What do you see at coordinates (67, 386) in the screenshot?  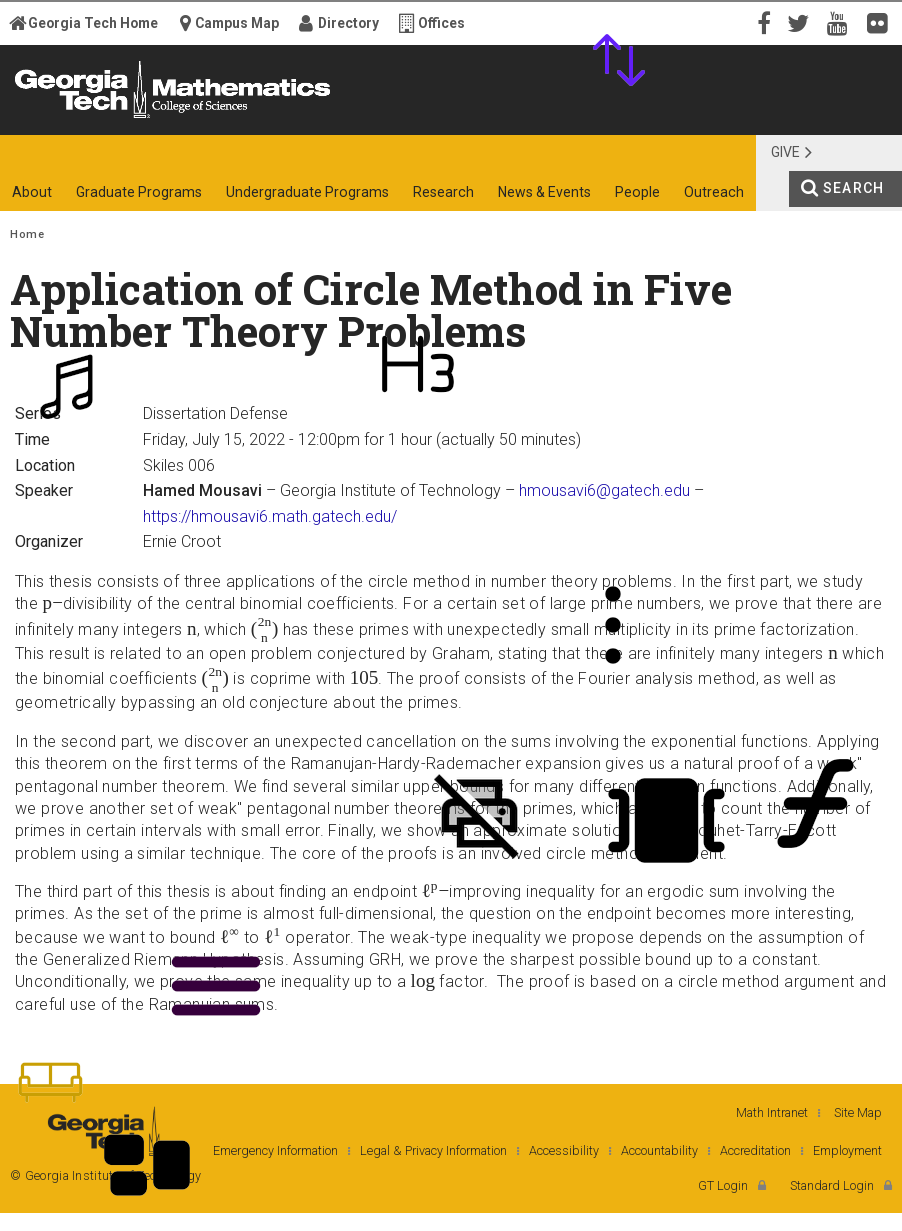 I see `access music or audio player` at bounding box center [67, 386].